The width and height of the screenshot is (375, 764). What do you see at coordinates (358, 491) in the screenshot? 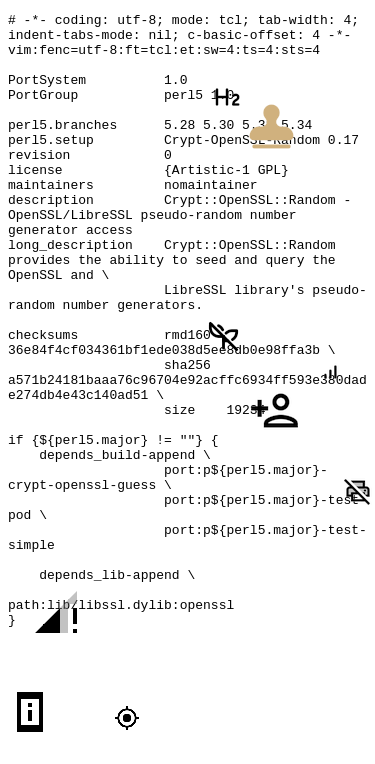
I see `printing is disabled or unavailable` at bounding box center [358, 491].